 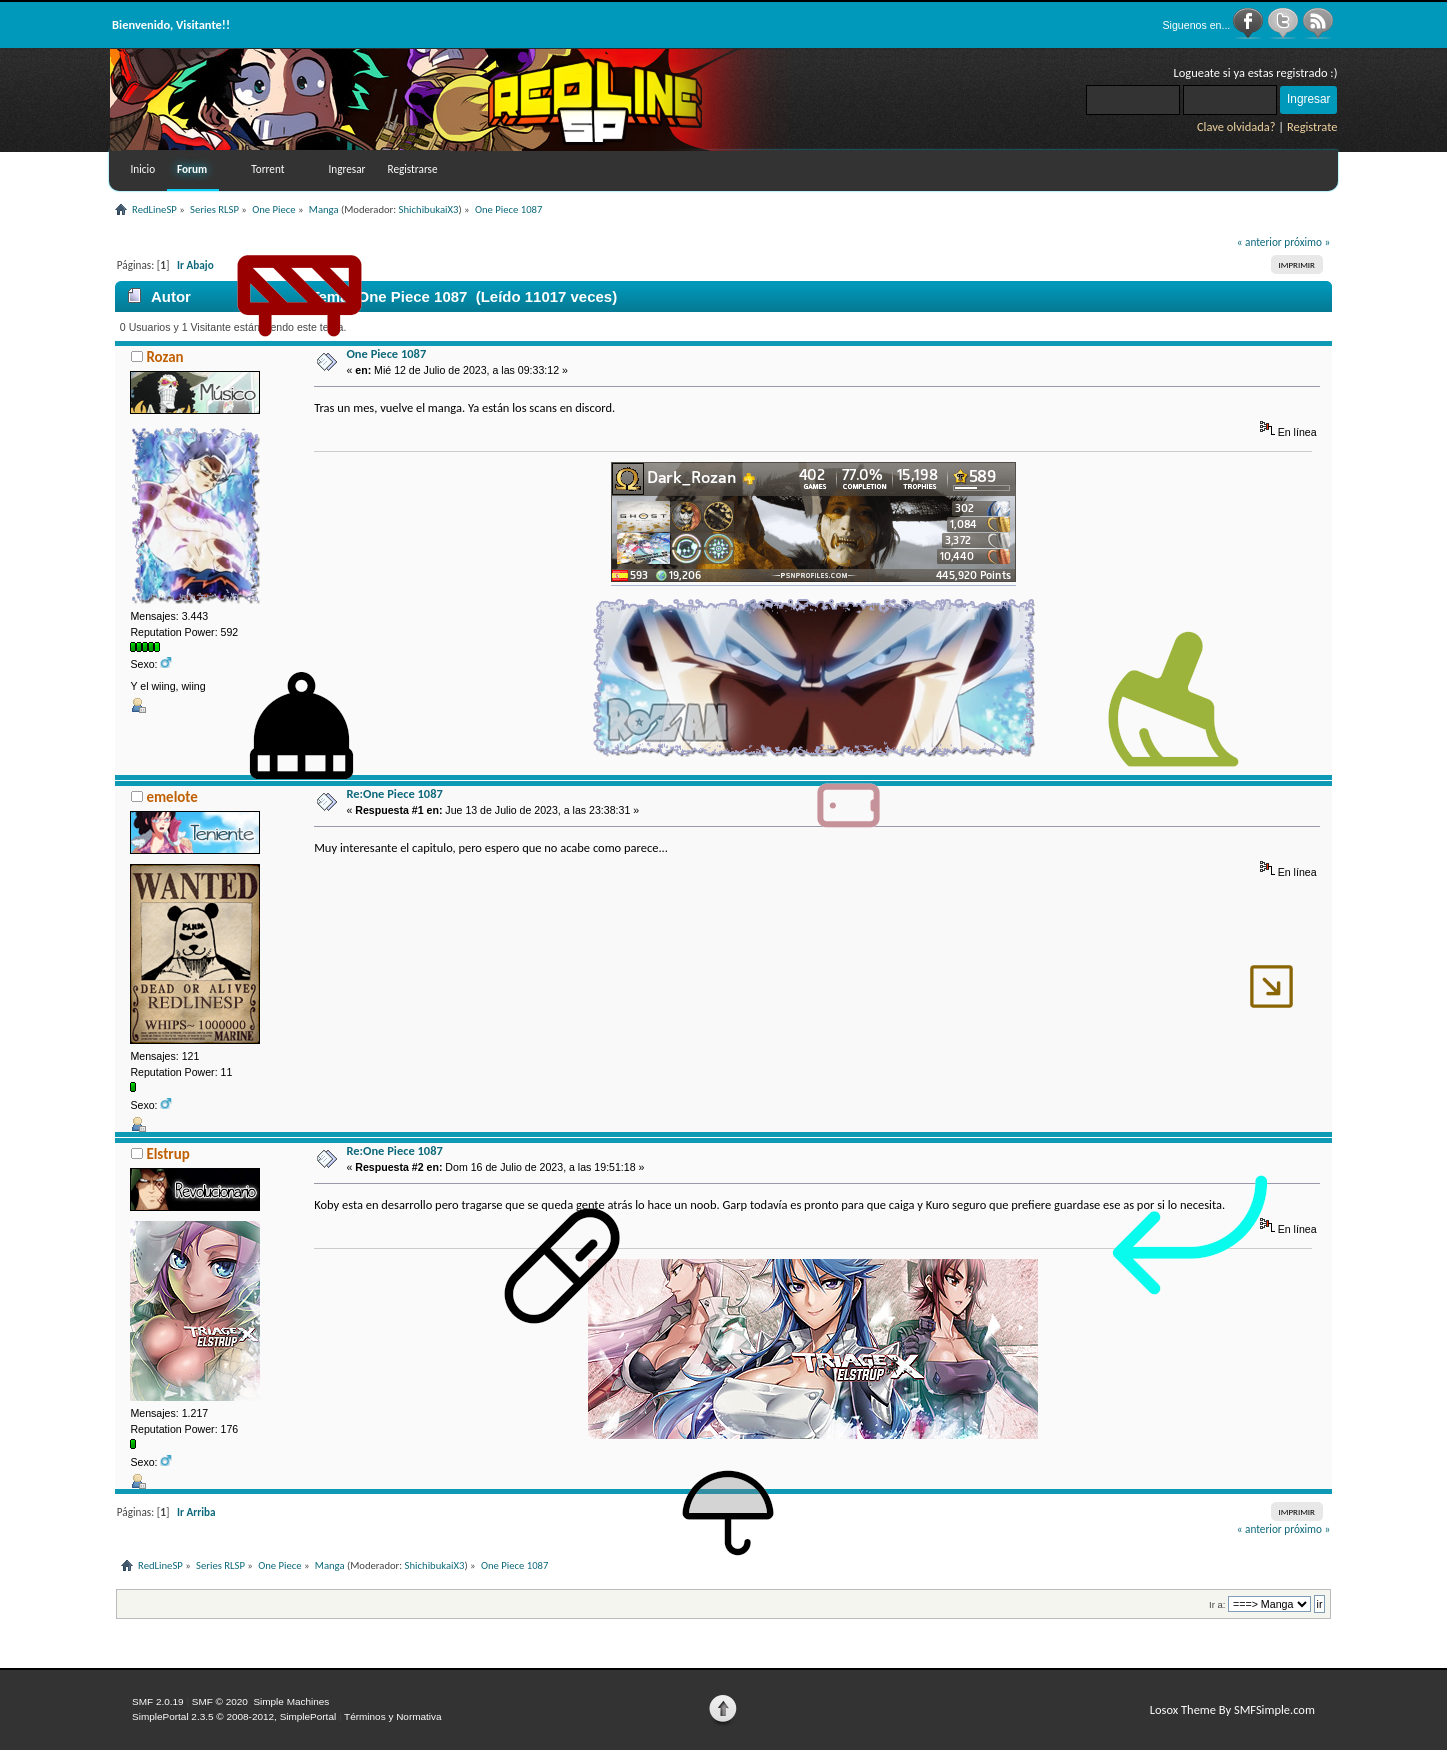 I want to click on navigate to the next item diagonally, so click(x=1271, y=986).